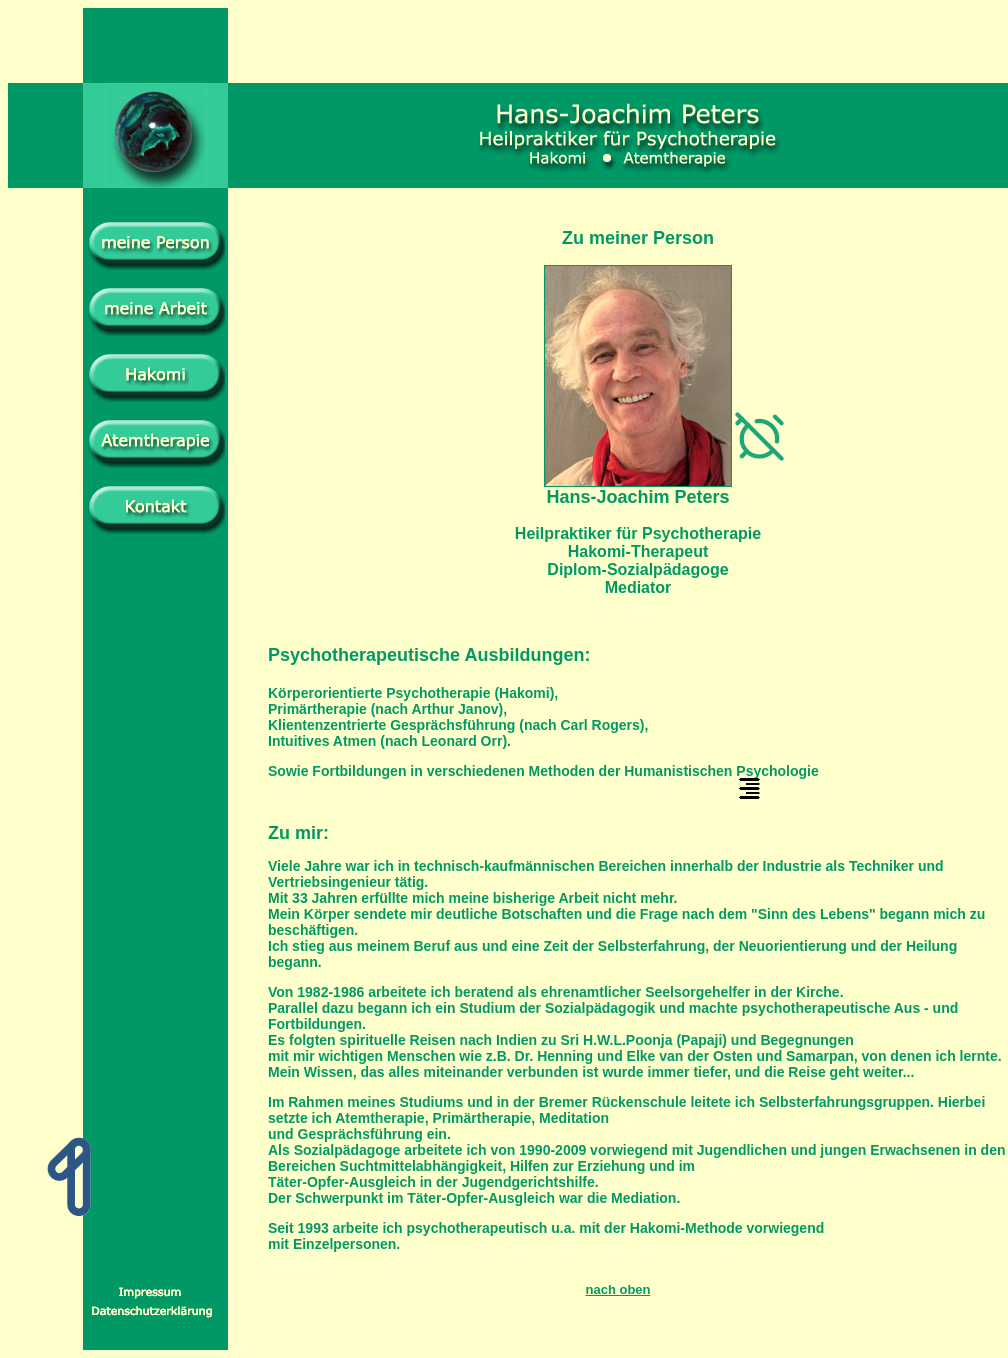  What do you see at coordinates (75, 1177) in the screenshot?
I see `access google one subscription settings` at bounding box center [75, 1177].